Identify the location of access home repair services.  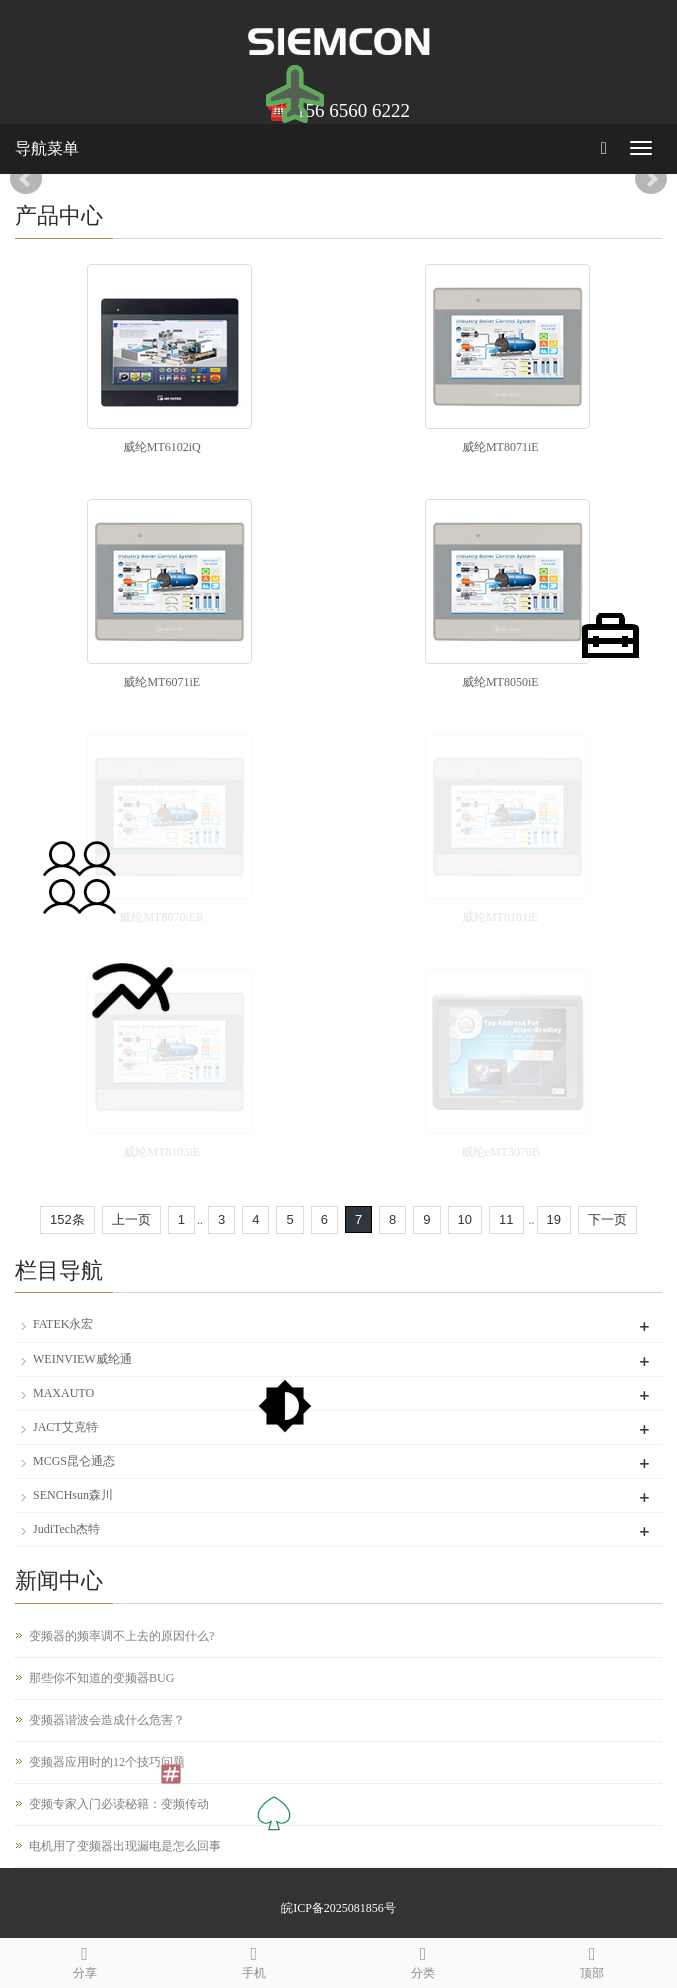
(610, 635).